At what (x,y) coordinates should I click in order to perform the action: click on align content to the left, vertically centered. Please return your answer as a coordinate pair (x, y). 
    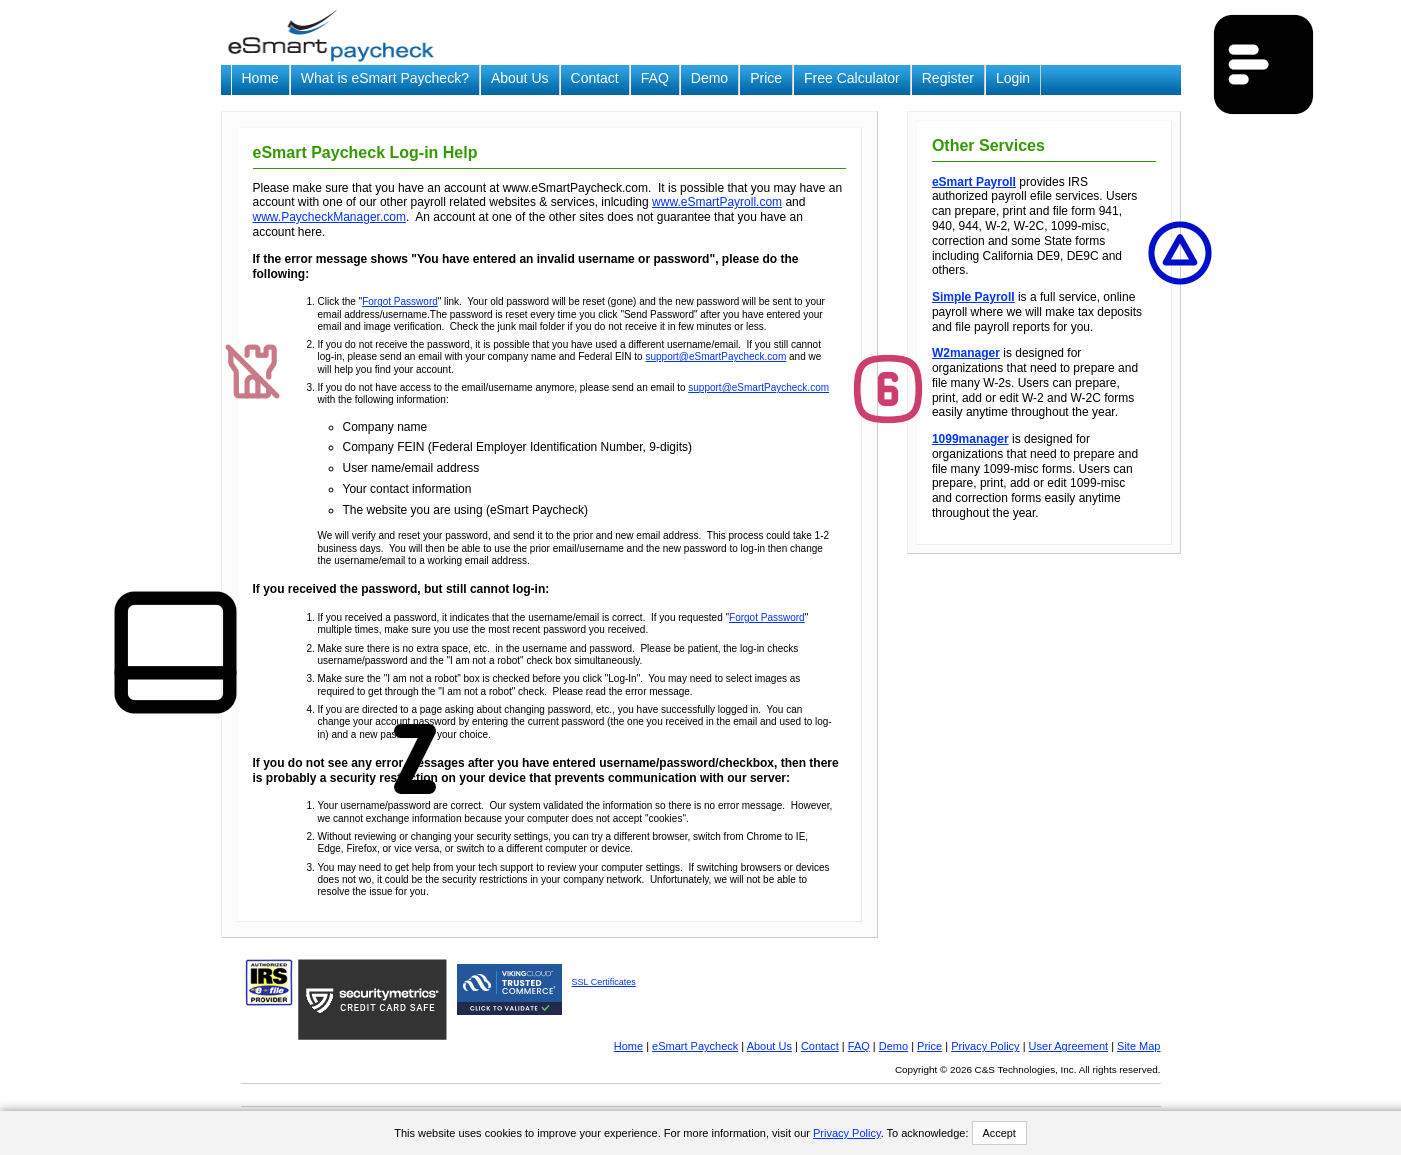
    Looking at the image, I should click on (1263, 64).